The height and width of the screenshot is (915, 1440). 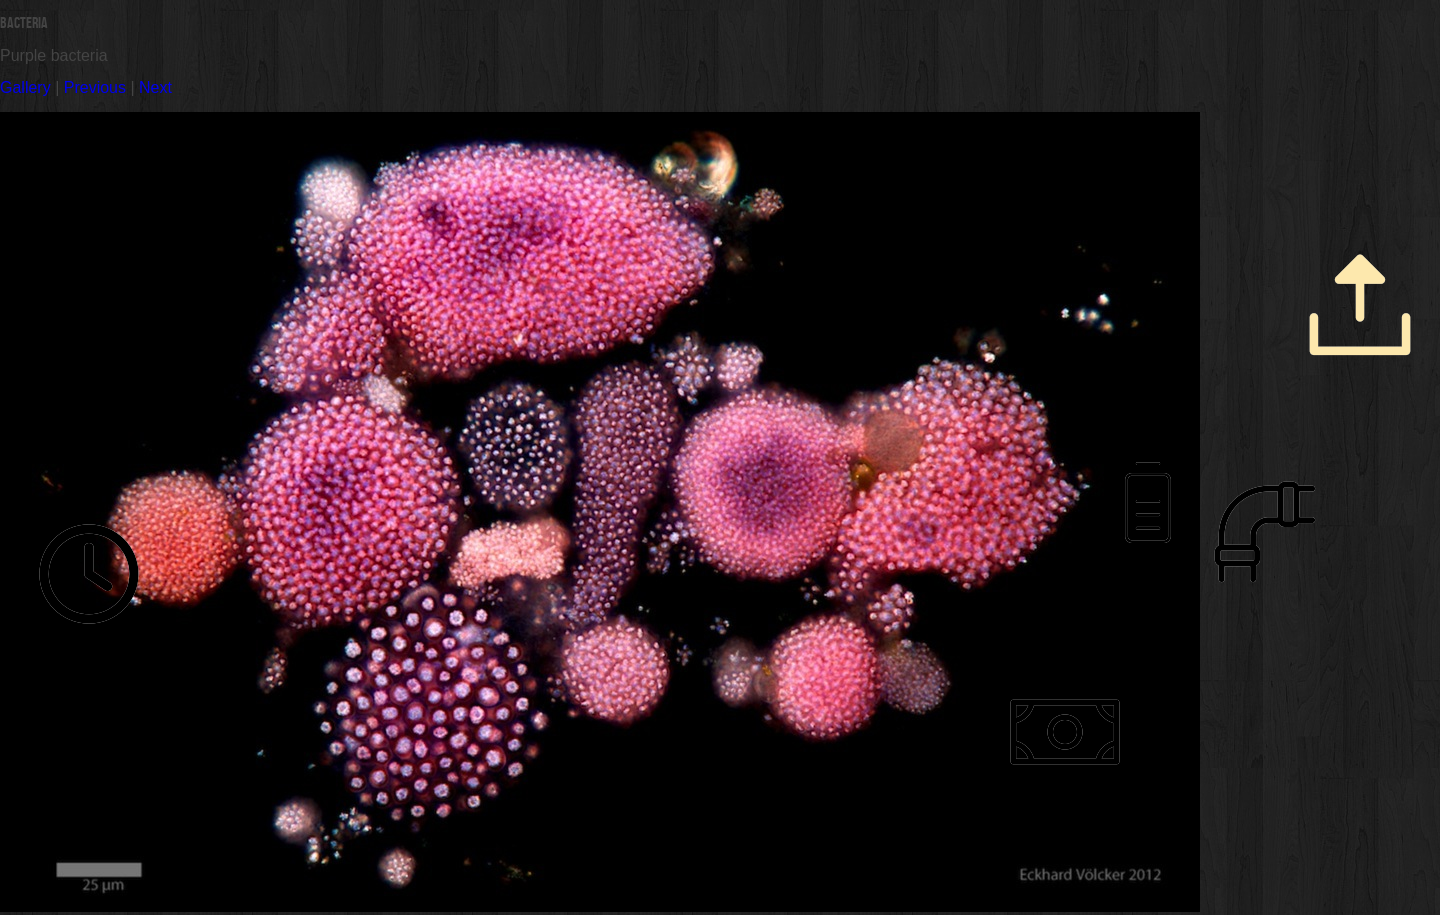 I want to click on indicates high battery level, so click(x=1148, y=504).